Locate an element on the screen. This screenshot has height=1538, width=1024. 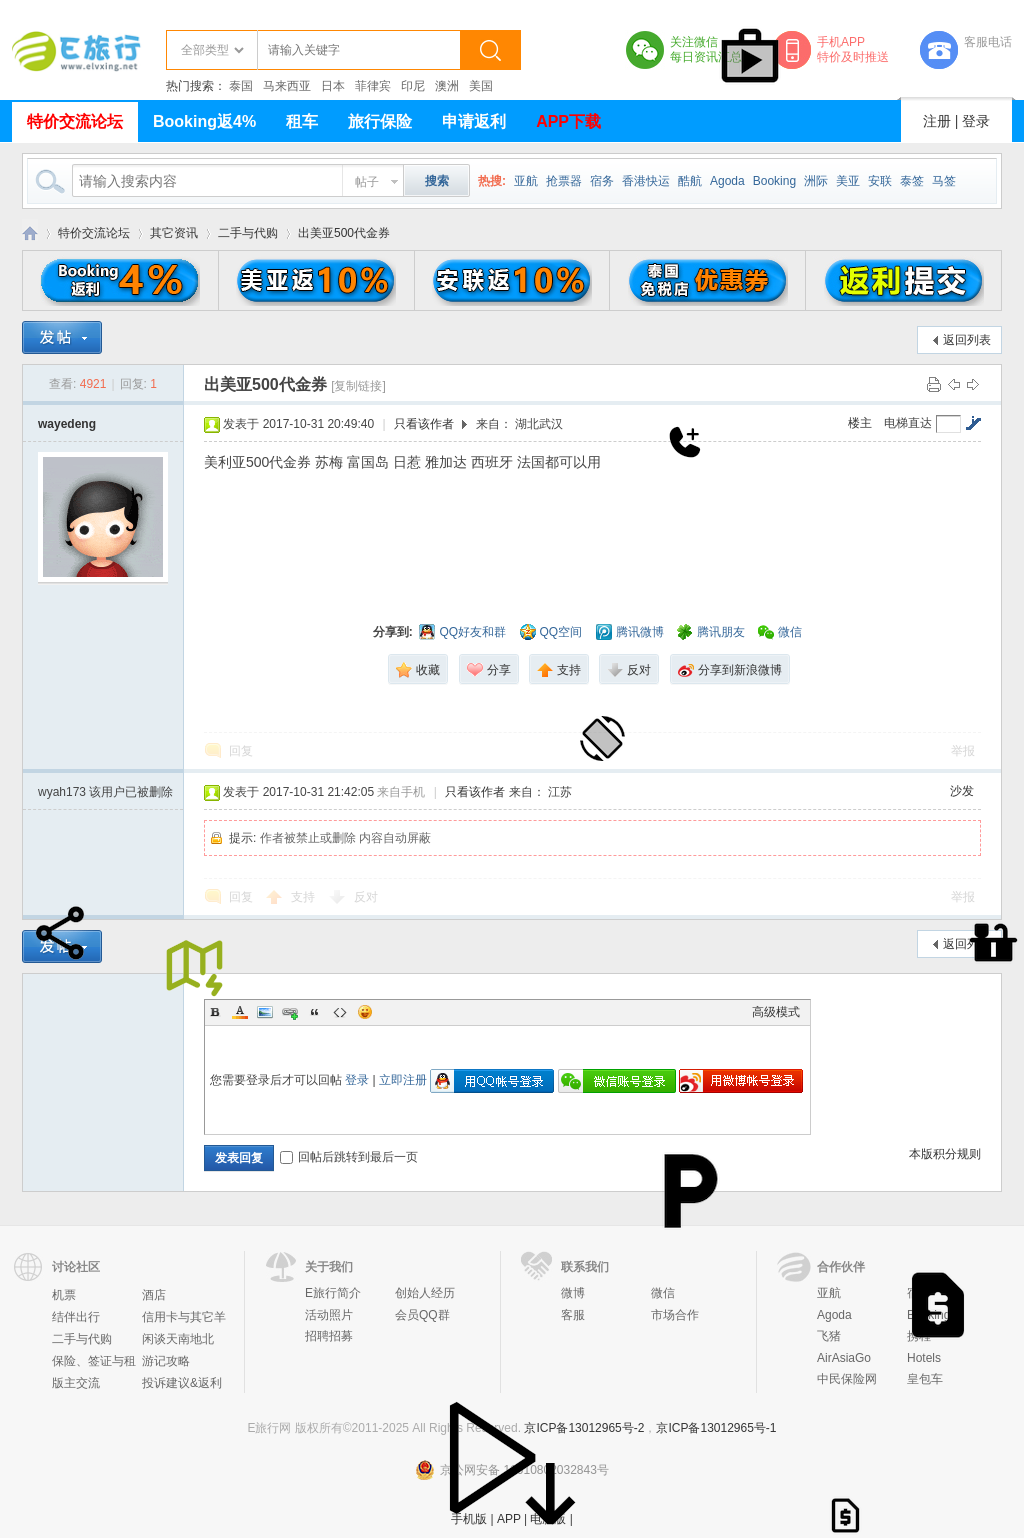
find nearby charging stations is located at coordinates (194, 965).